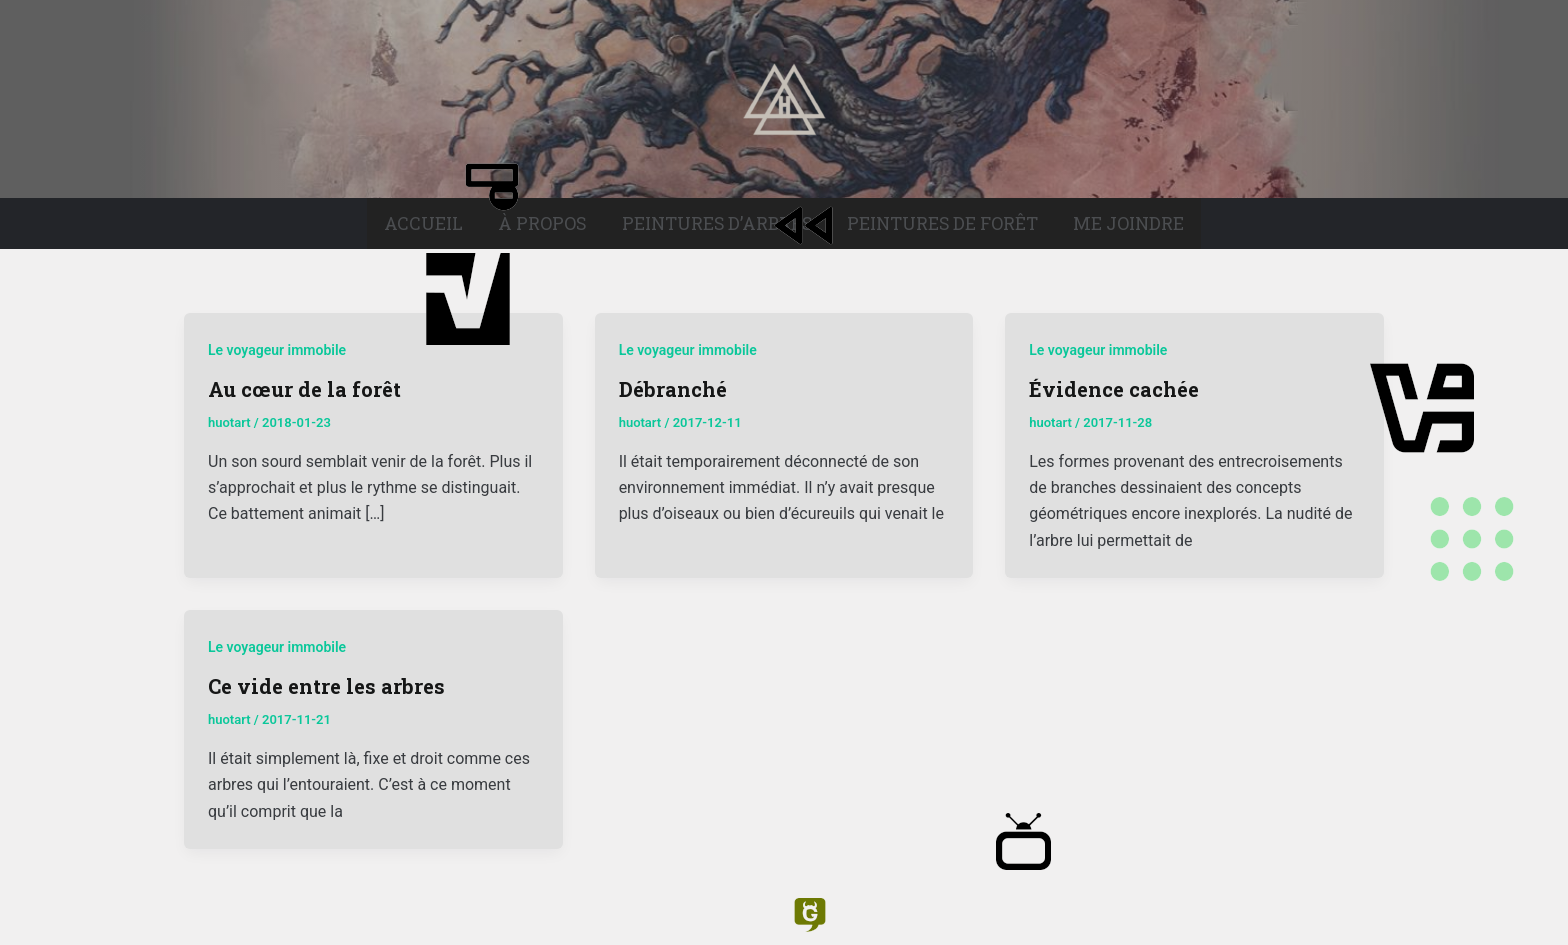  Describe the element at coordinates (1472, 539) in the screenshot. I see `ROS (Robot Operating System) branding or documentation` at that location.